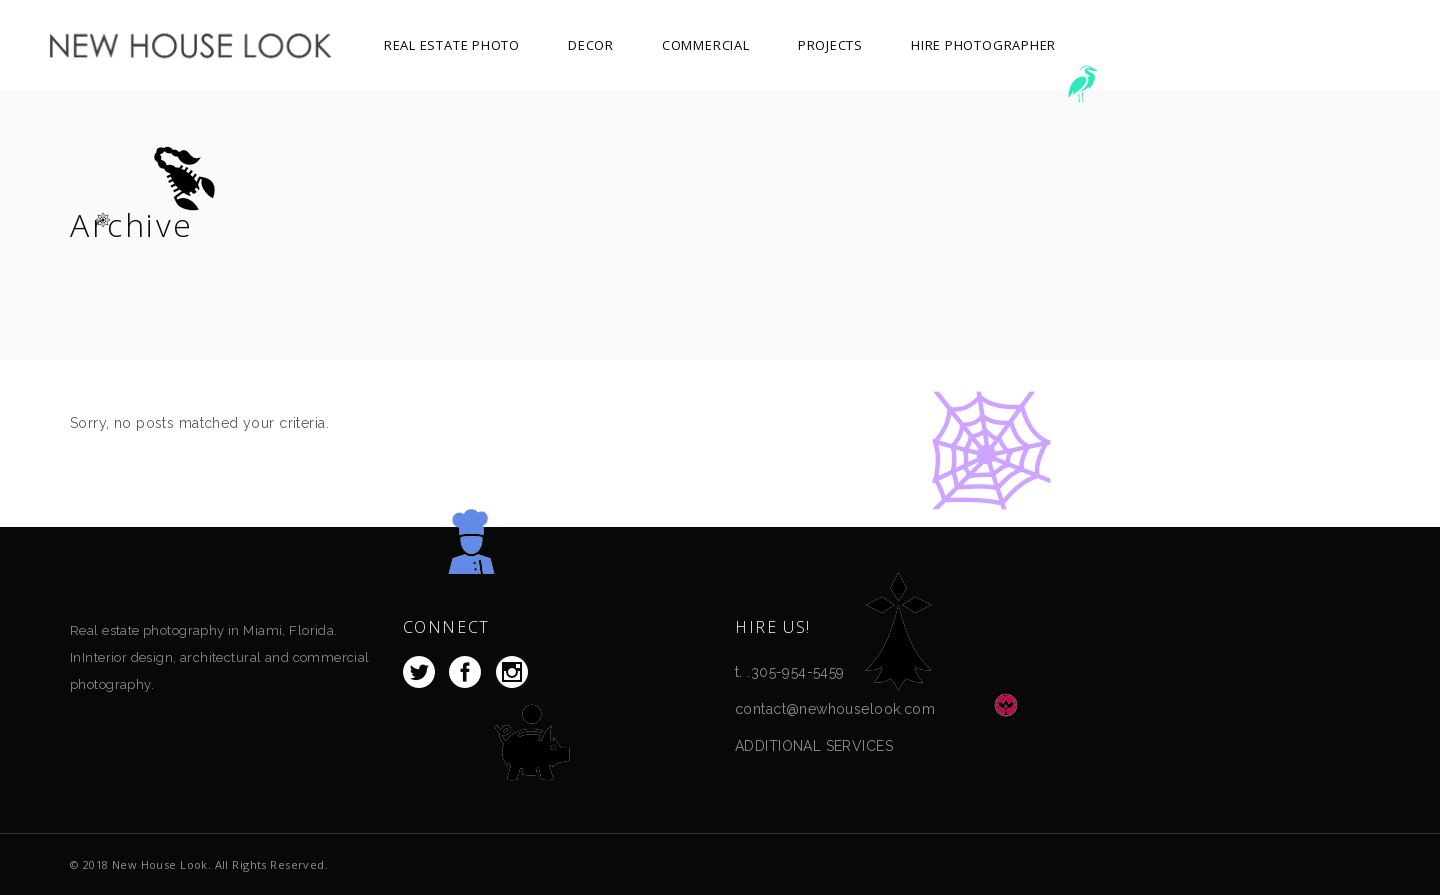  Describe the element at coordinates (532, 744) in the screenshot. I see `access savings or budget features` at that location.